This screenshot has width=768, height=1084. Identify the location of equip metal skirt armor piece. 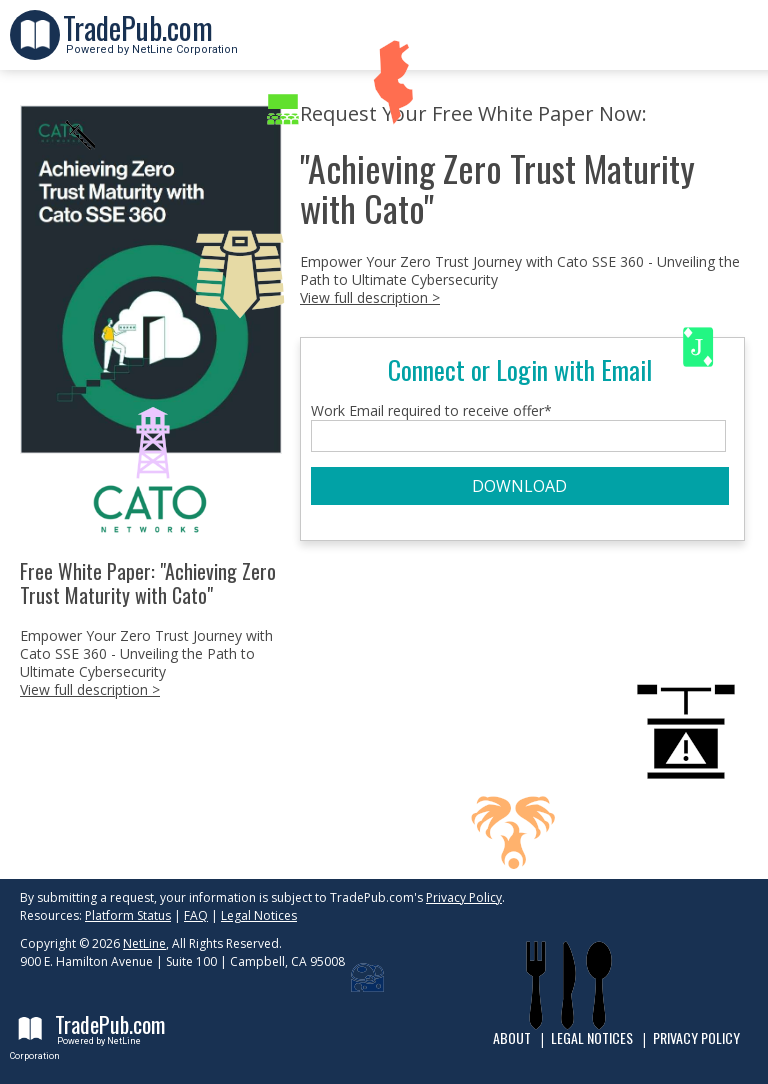
(240, 275).